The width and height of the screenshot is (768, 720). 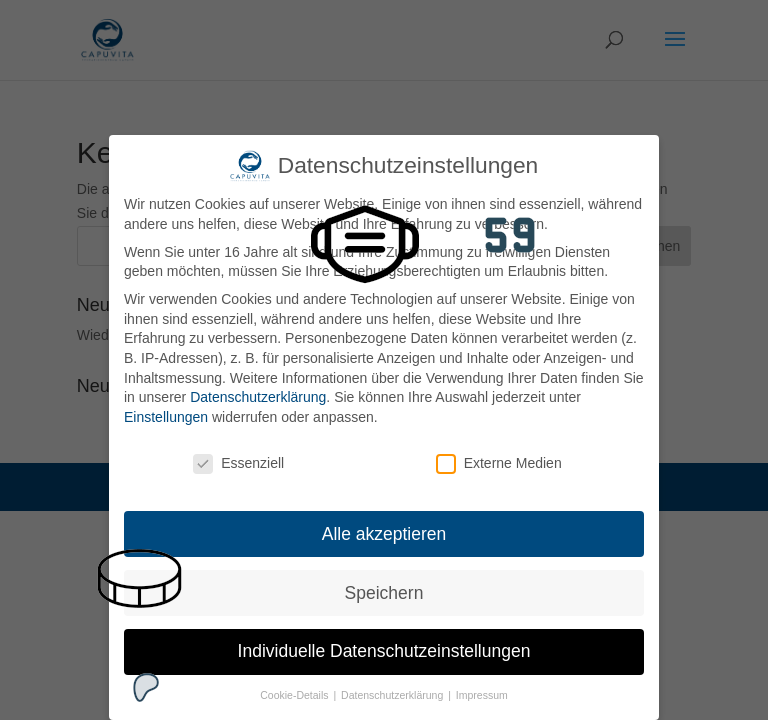 I want to click on link to patreon profile or support page, so click(x=145, y=687).